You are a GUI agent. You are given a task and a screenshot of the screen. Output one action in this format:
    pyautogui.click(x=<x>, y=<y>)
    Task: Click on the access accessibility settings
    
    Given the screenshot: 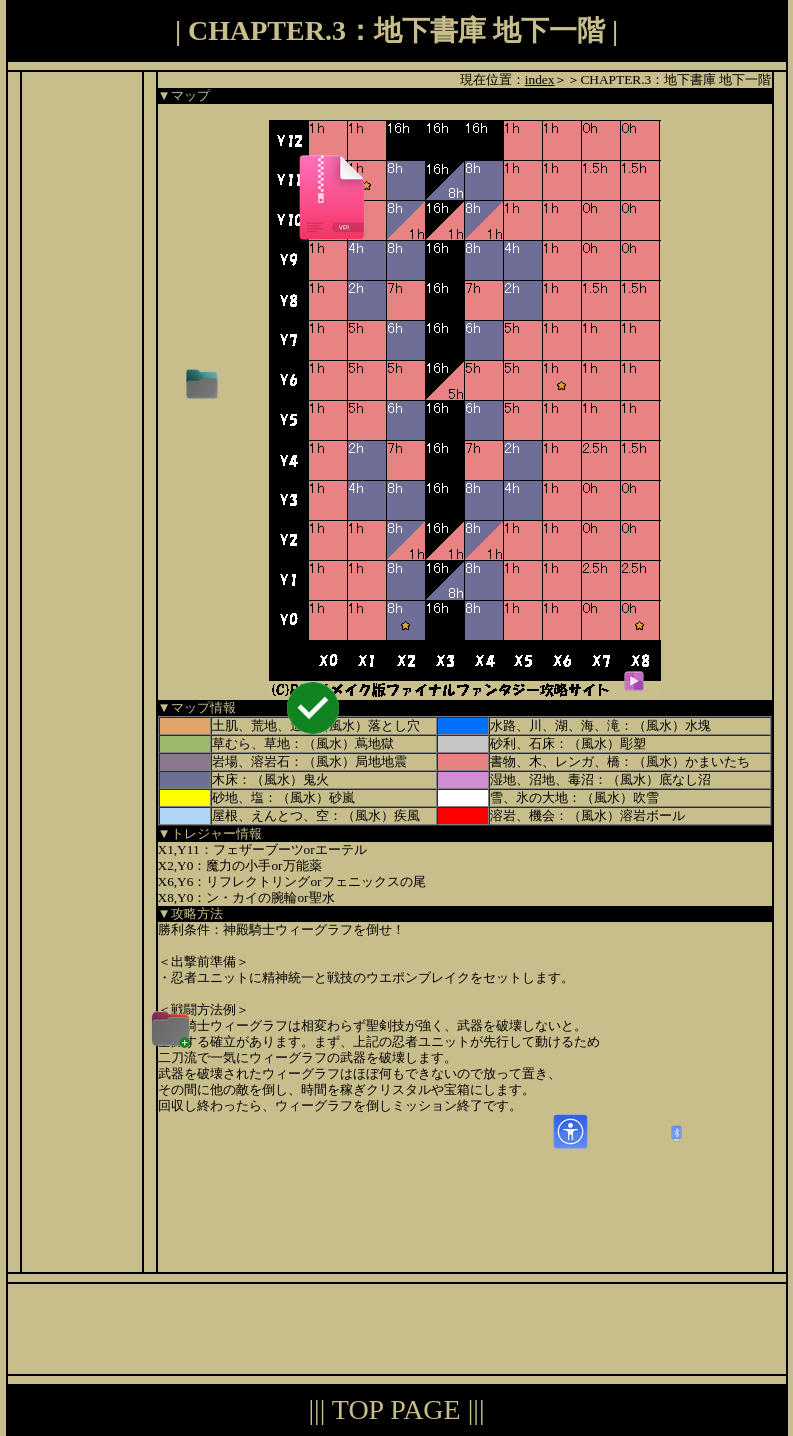 What is the action you would take?
    pyautogui.click(x=570, y=1131)
    